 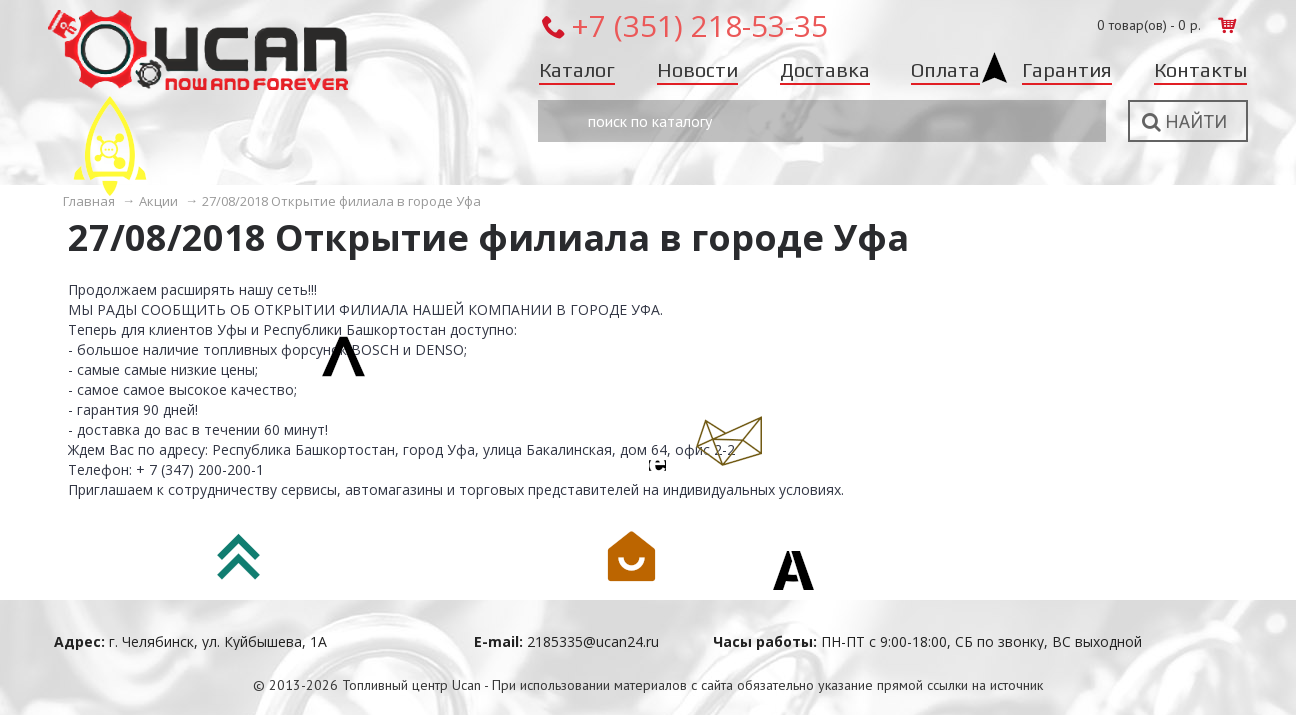 What do you see at coordinates (343, 356) in the screenshot?
I see `visit teratail programming Q&A community` at bounding box center [343, 356].